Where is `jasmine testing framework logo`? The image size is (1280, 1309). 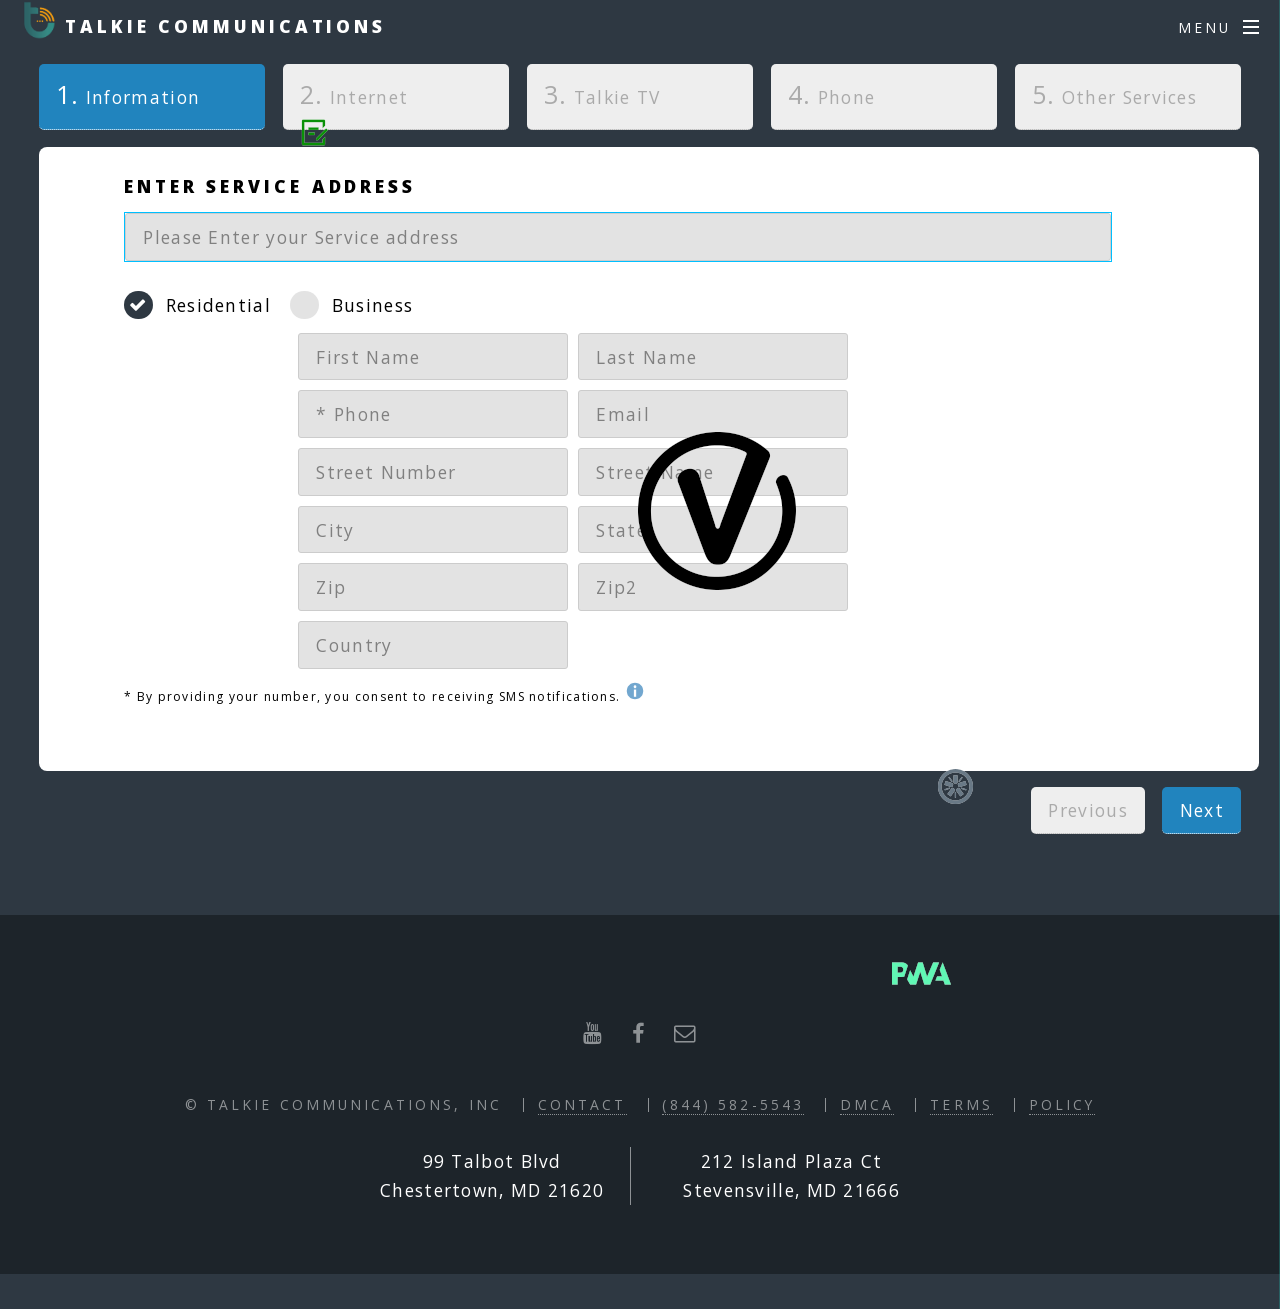 jasmine testing framework logo is located at coordinates (955, 786).